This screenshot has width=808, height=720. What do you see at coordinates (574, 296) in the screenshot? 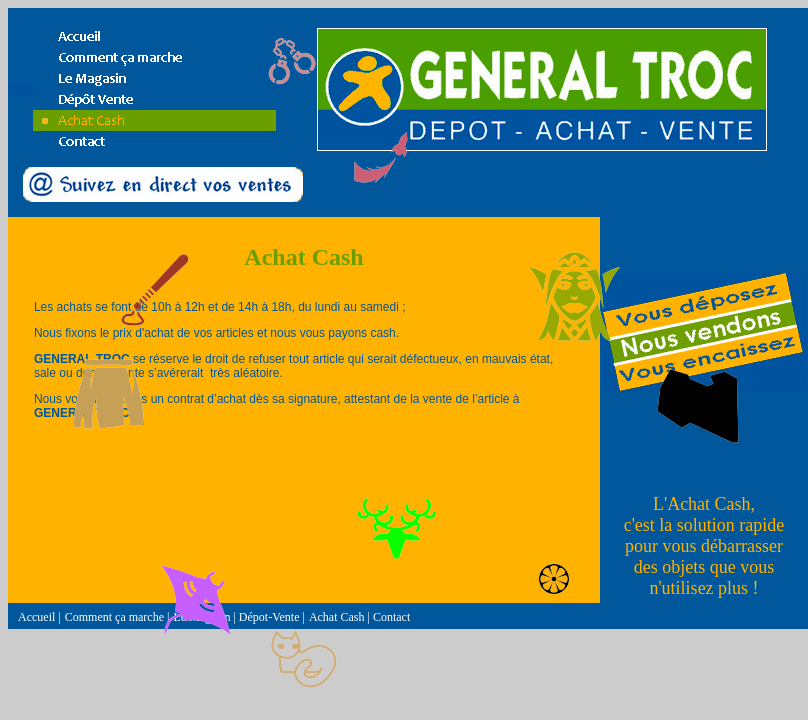
I see `select female elf character` at bounding box center [574, 296].